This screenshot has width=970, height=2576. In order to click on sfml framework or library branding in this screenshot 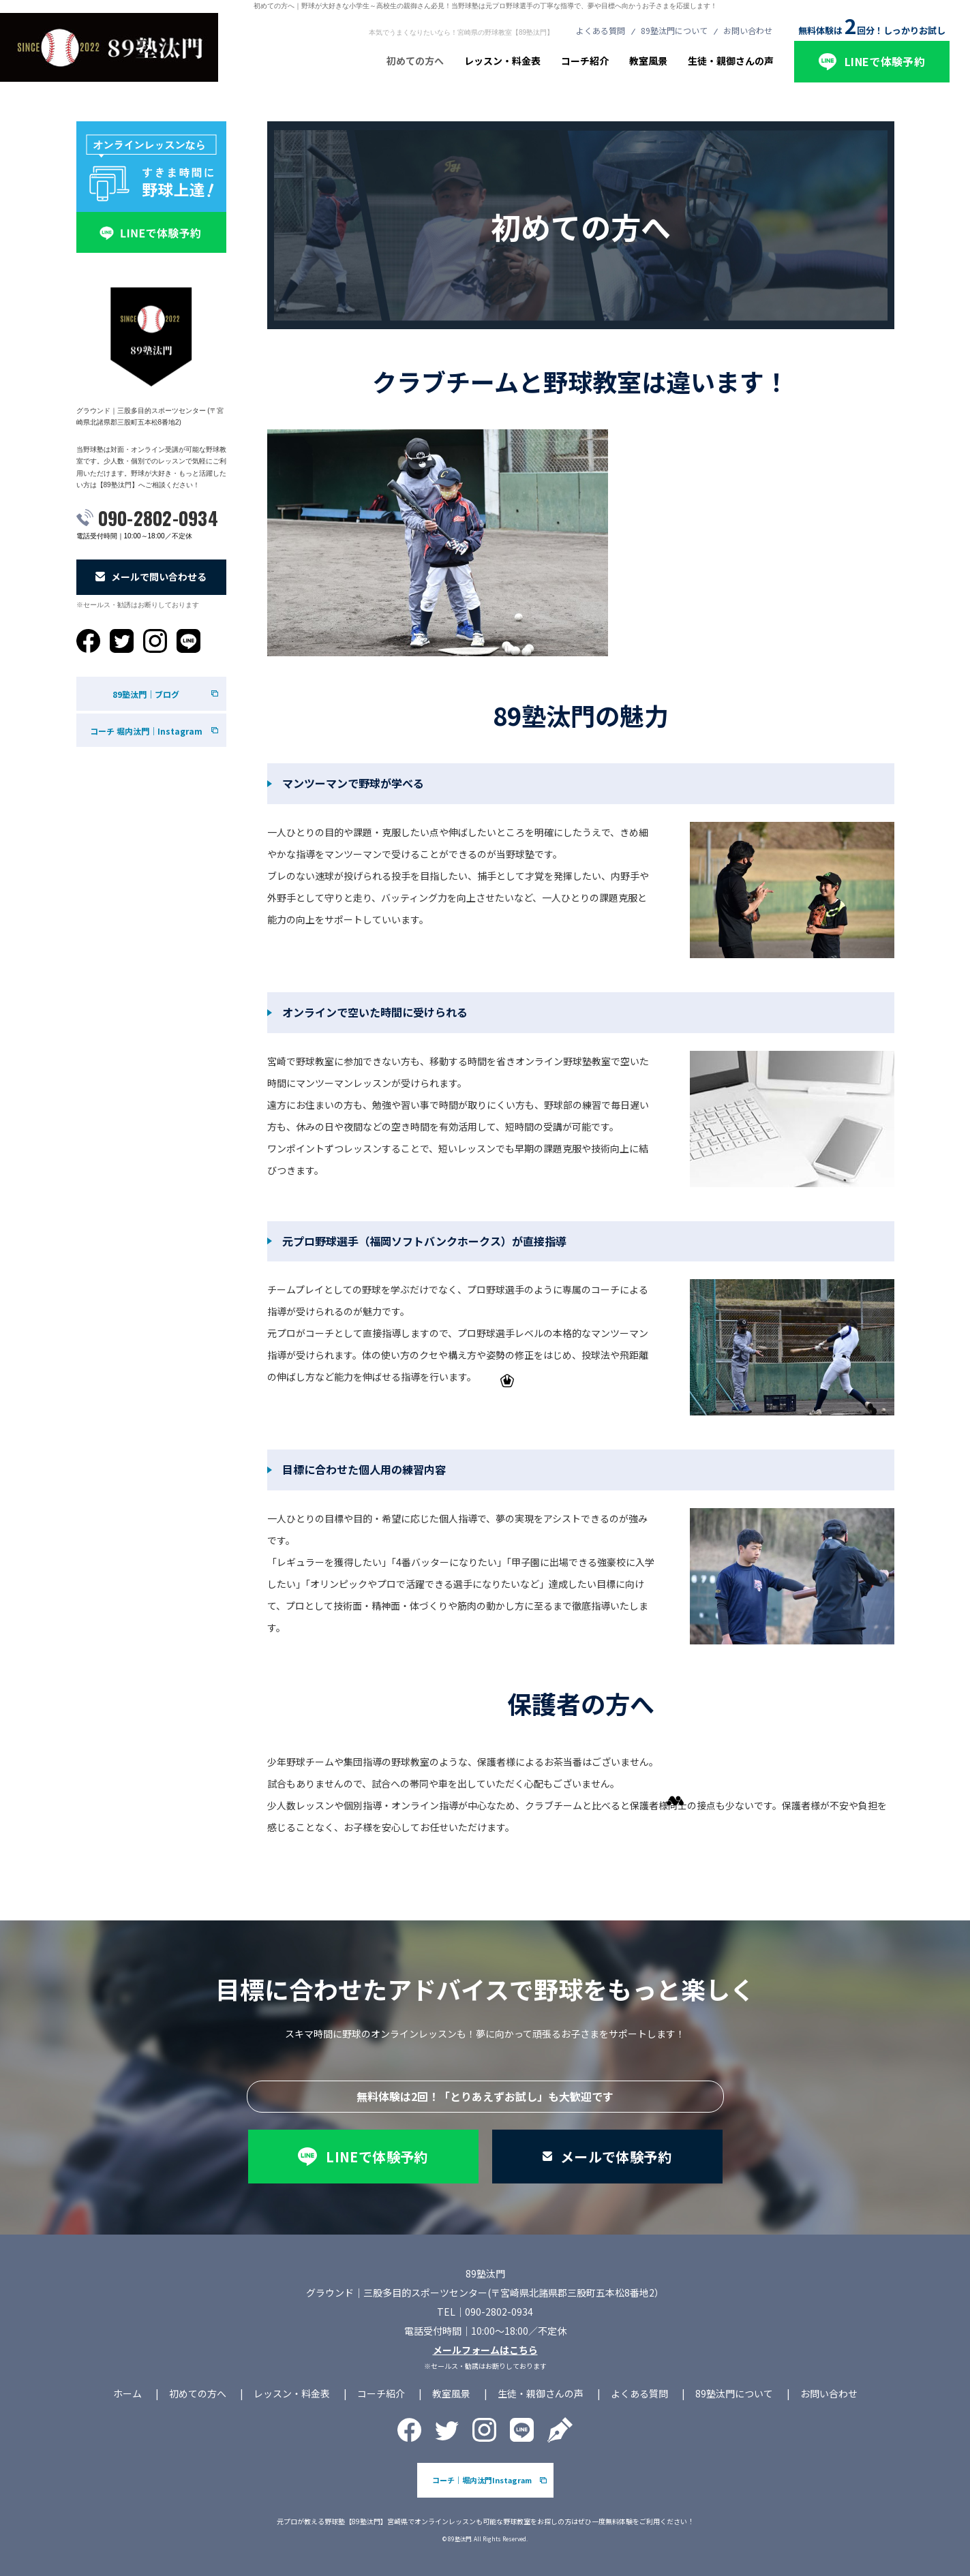, I will do `click(507, 1381)`.